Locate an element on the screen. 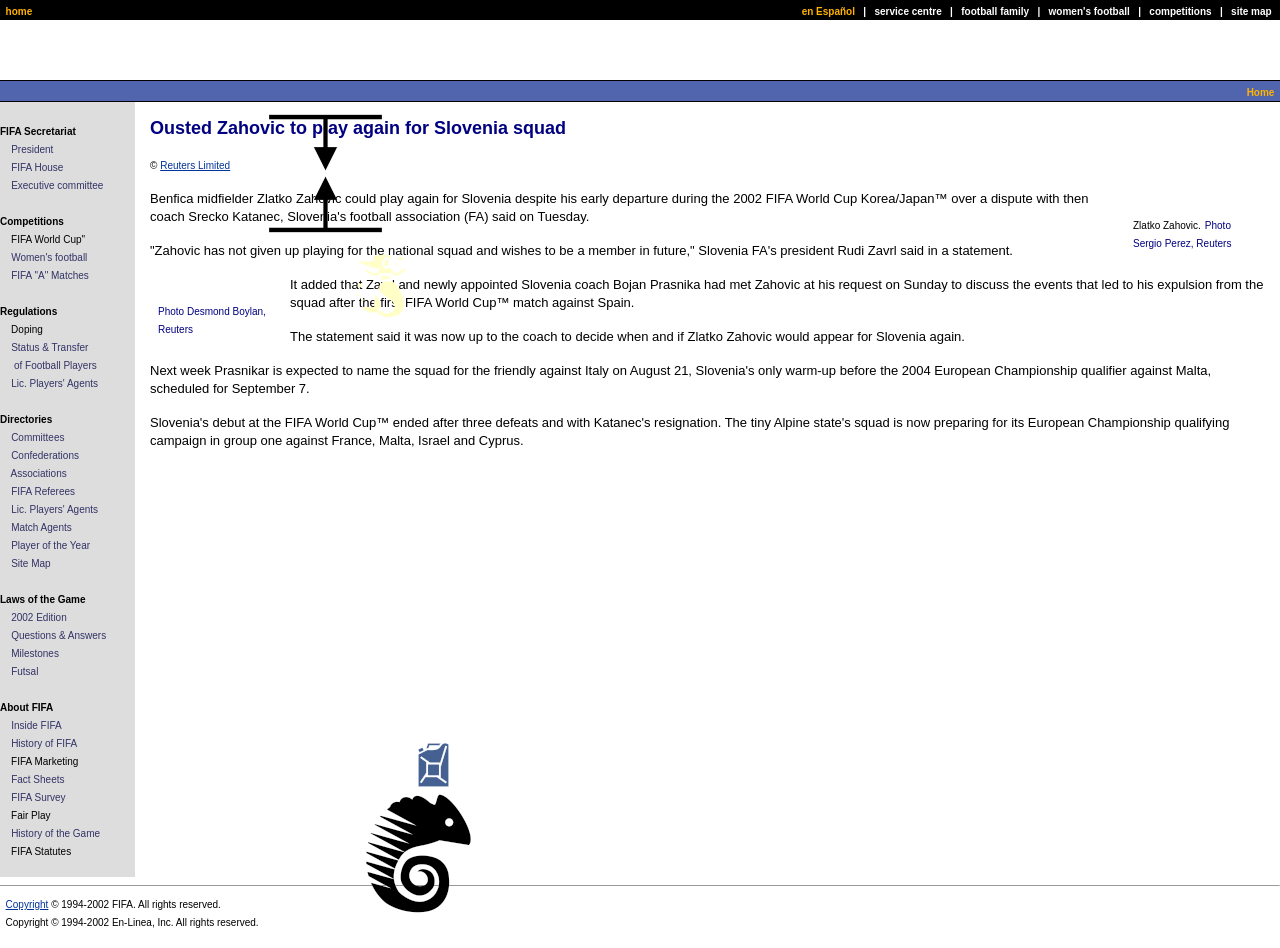  select mermaid character or avatar is located at coordinates (384, 286).